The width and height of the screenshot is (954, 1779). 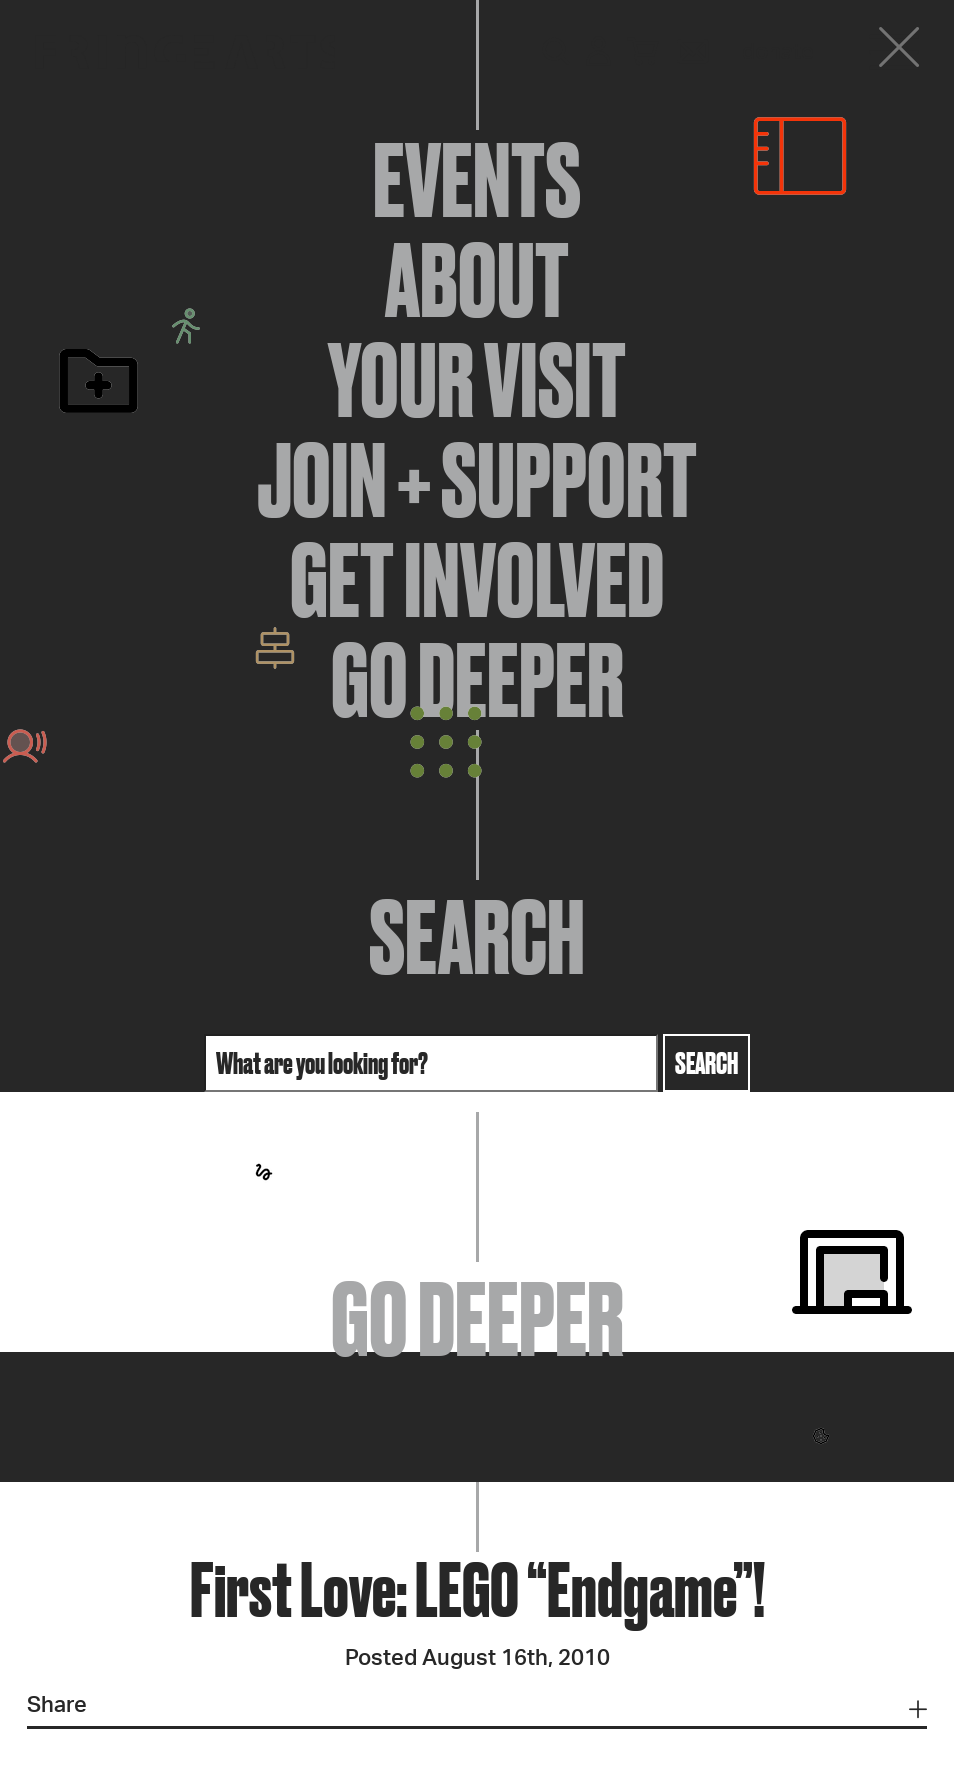 What do you see at coordinates (800, 156) in the screenshot?
I see `toggle the sidebar panel` at bounding box center [800, 156].